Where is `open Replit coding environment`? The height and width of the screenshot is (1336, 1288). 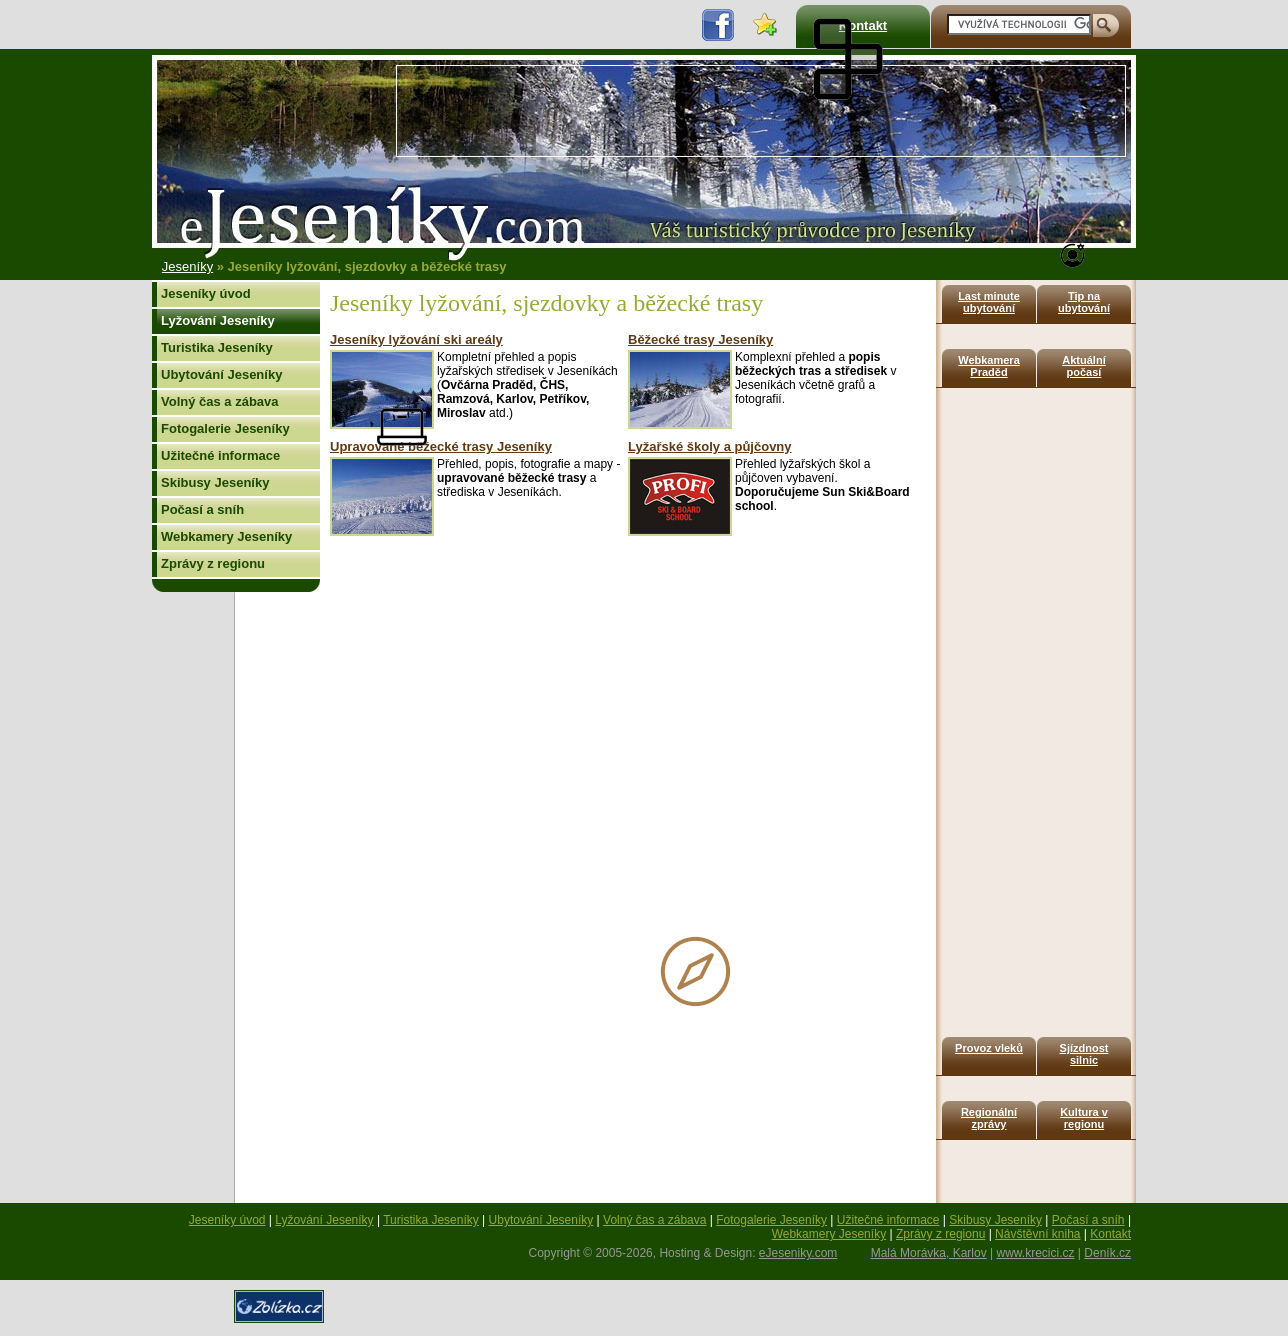 open Replit coding environment is located at coordinates (842, 59).